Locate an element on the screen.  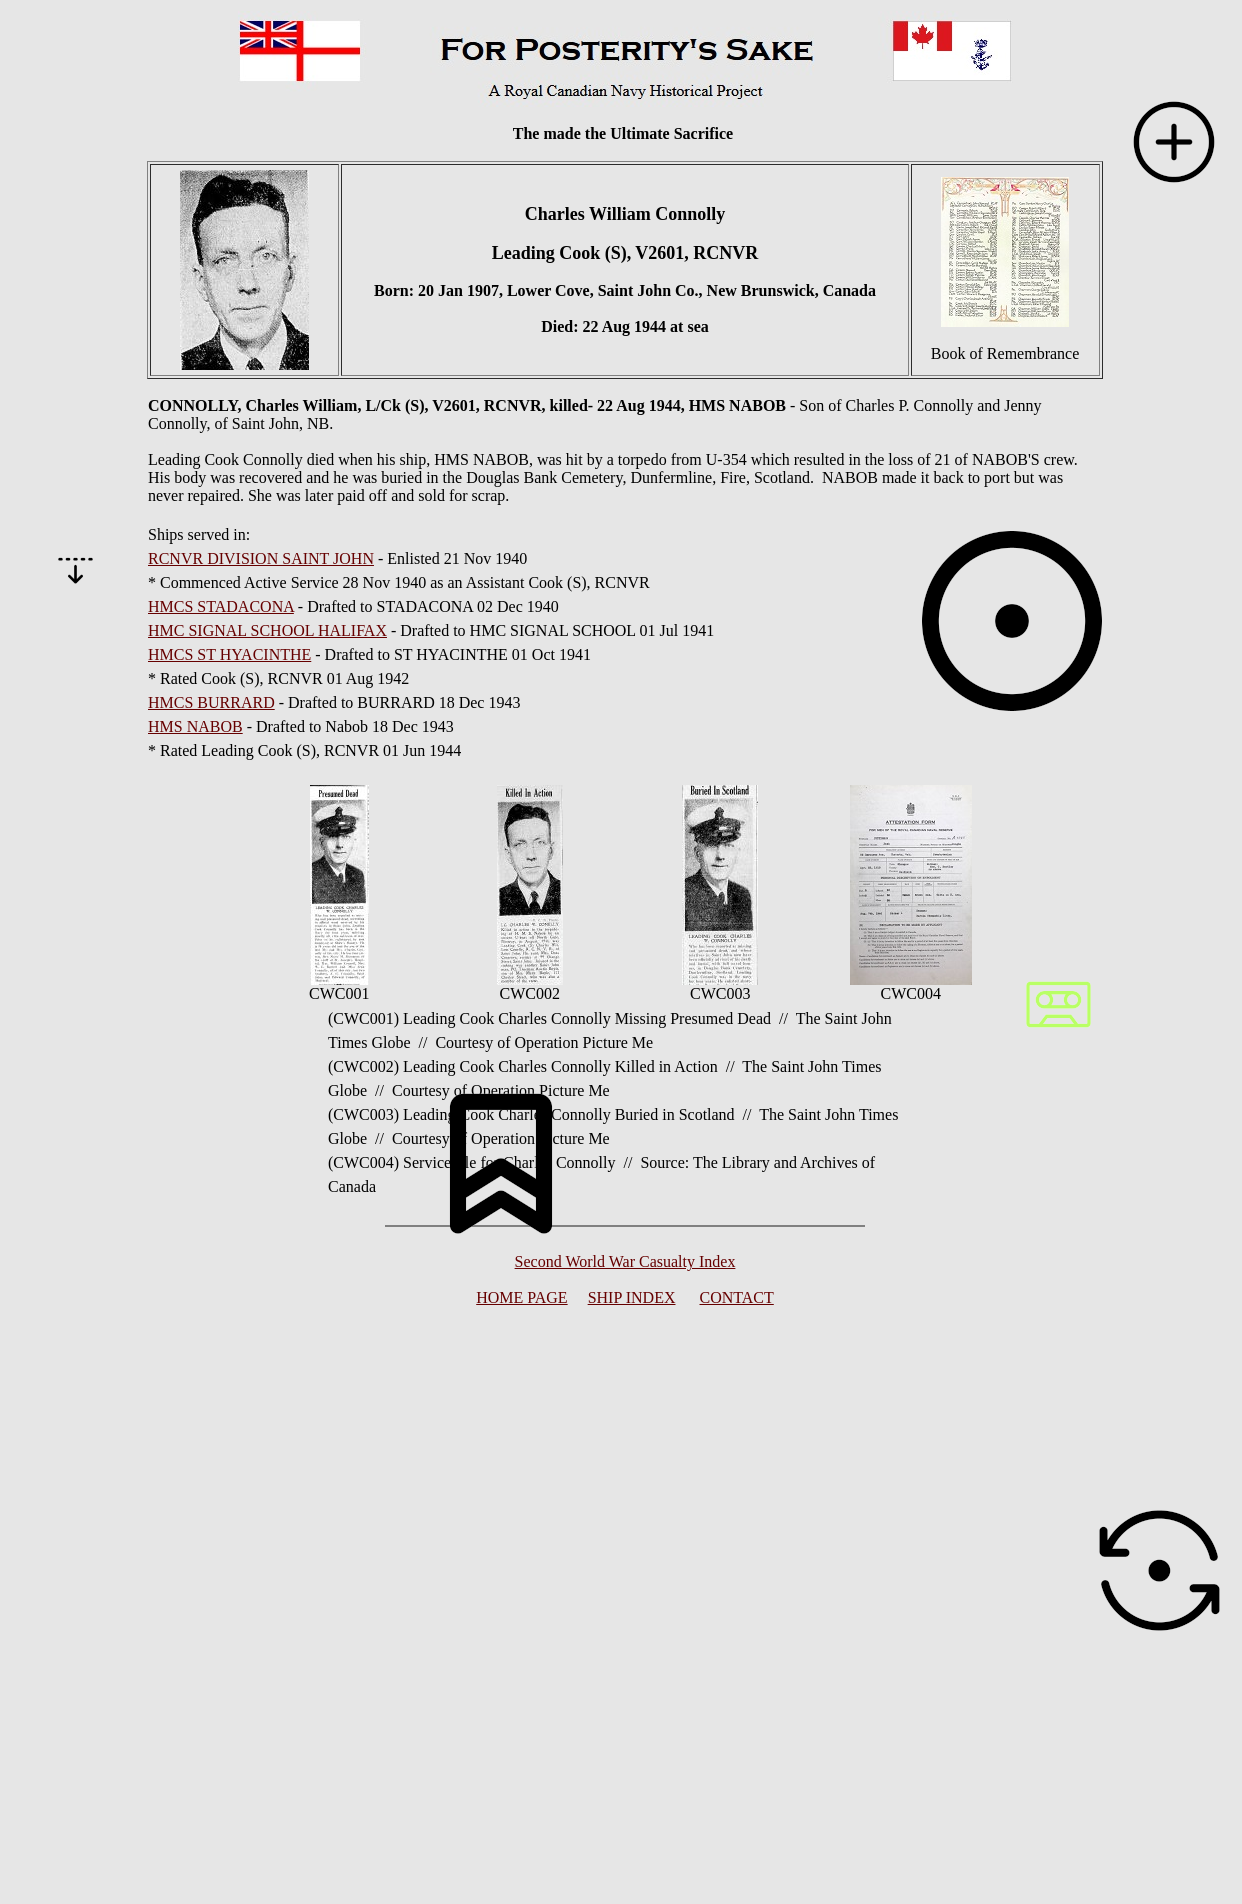
add a new item is located at coordinates (1174, 142).